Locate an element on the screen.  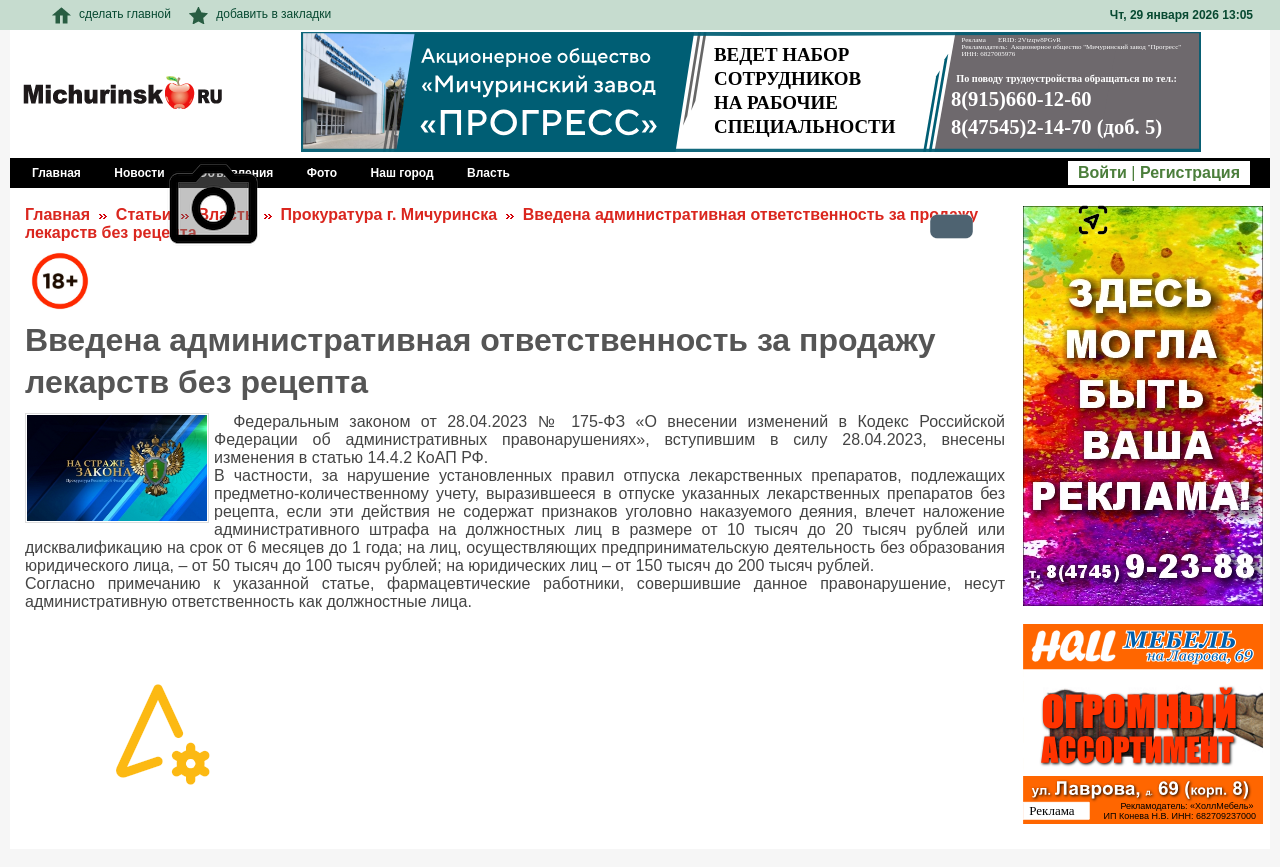
tap to take a photo is located at coordinates (213, 208).